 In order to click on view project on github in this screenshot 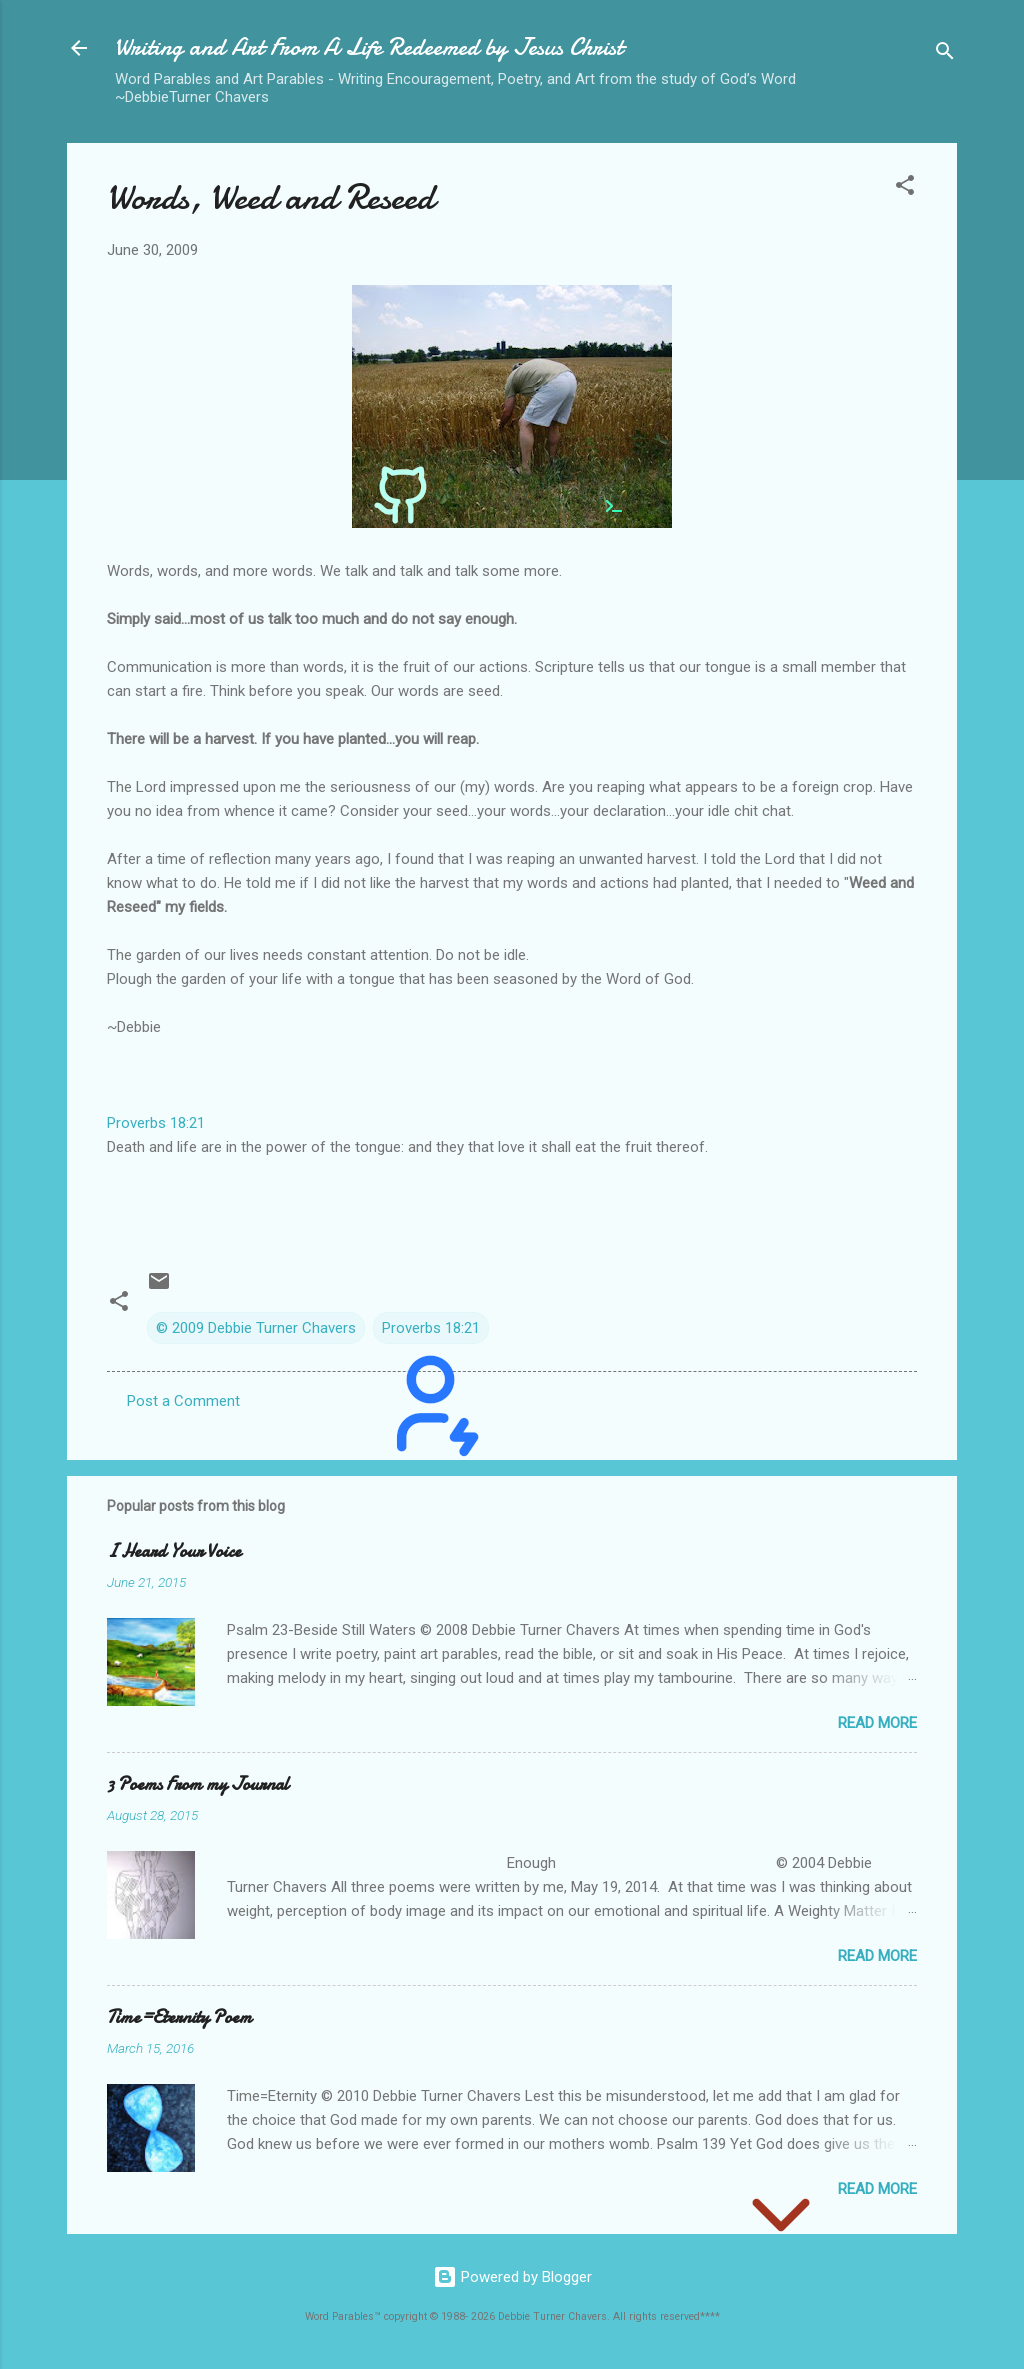, I will do `click(403, 495)`.